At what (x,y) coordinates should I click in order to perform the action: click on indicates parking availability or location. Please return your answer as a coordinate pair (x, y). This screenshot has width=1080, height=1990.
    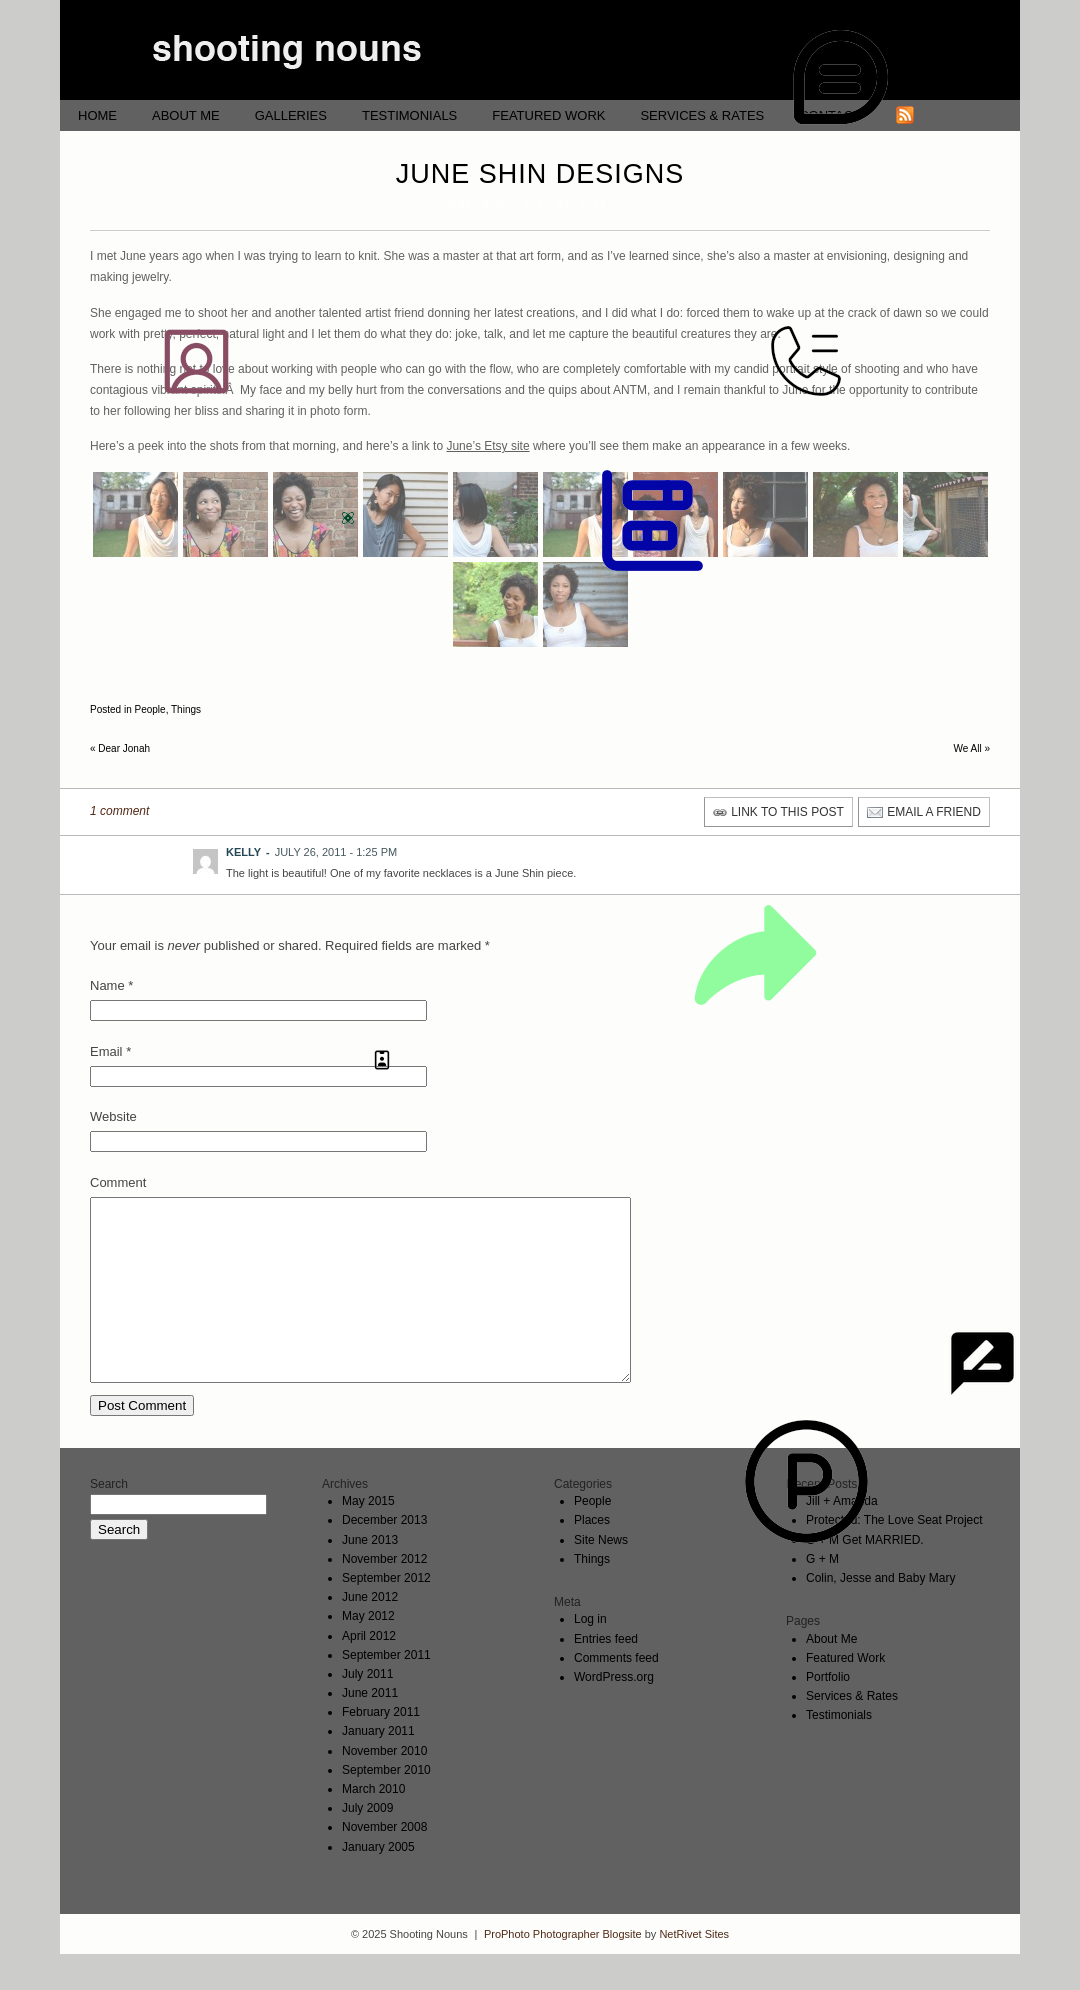
    Looking at the image, I should click on (806, 1481).